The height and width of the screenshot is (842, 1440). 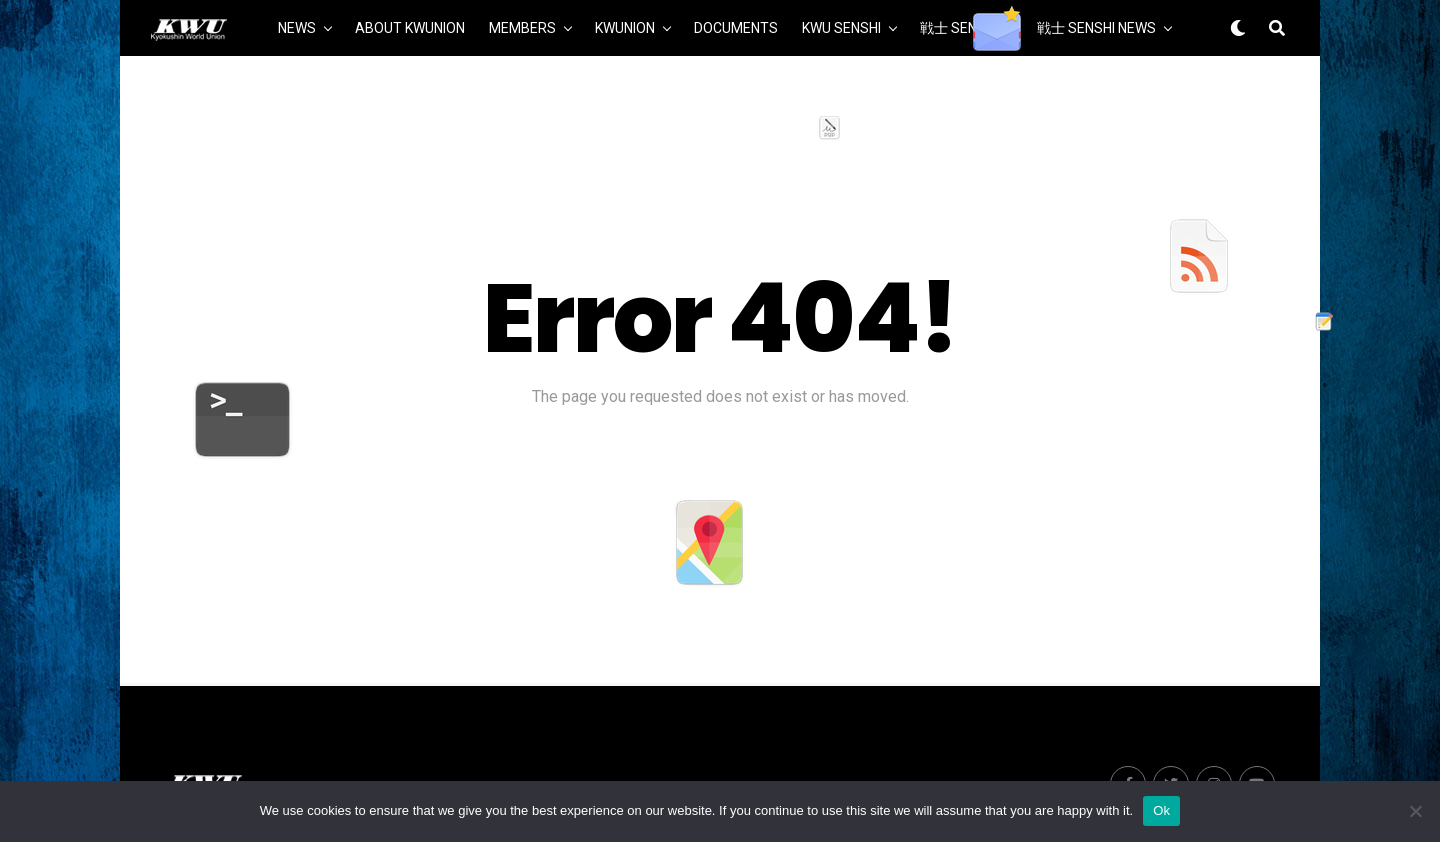 I want to click on open the text editor application, so click(x=1323, y=321).